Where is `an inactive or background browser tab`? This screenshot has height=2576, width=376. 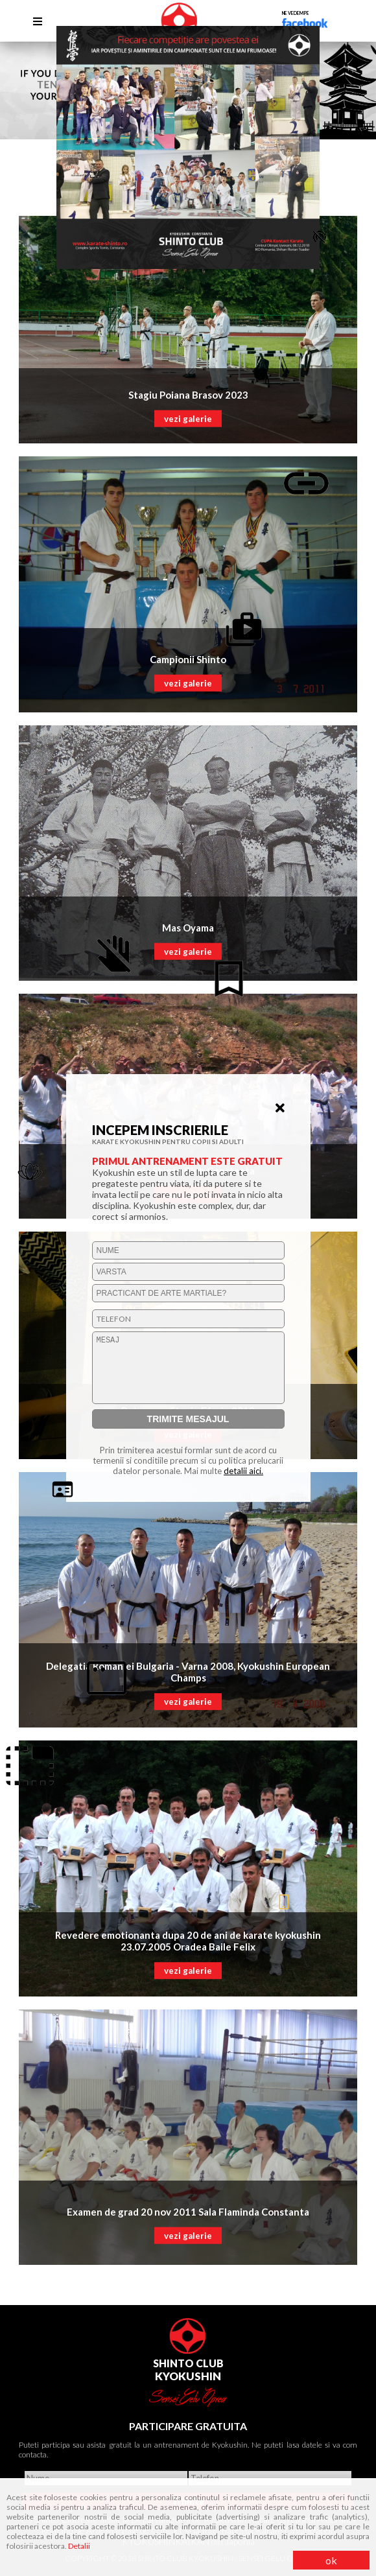
an inactive or background browser tab is located at coordinates (30, 1766).